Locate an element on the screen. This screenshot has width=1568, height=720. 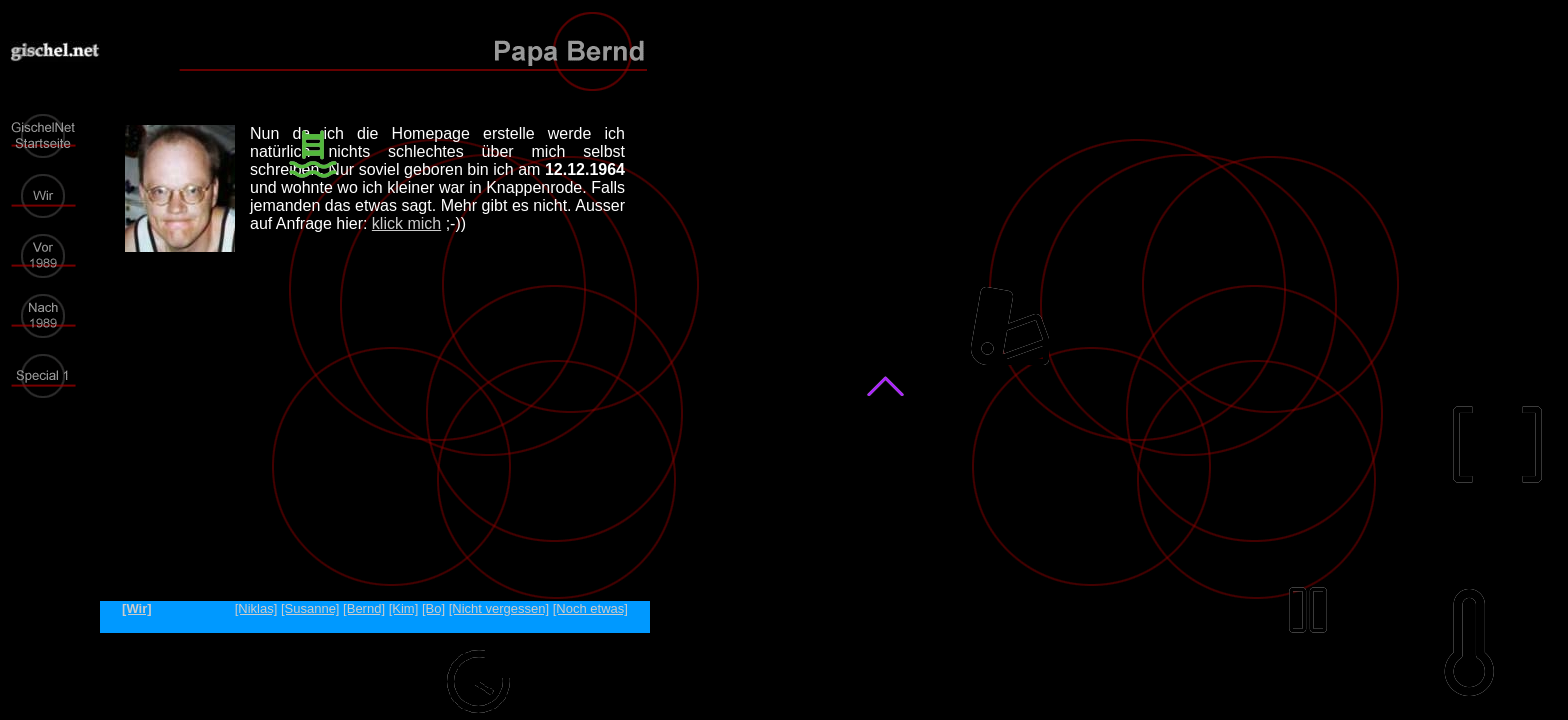
switch to column view layout is located at coordinates (1308, 610).